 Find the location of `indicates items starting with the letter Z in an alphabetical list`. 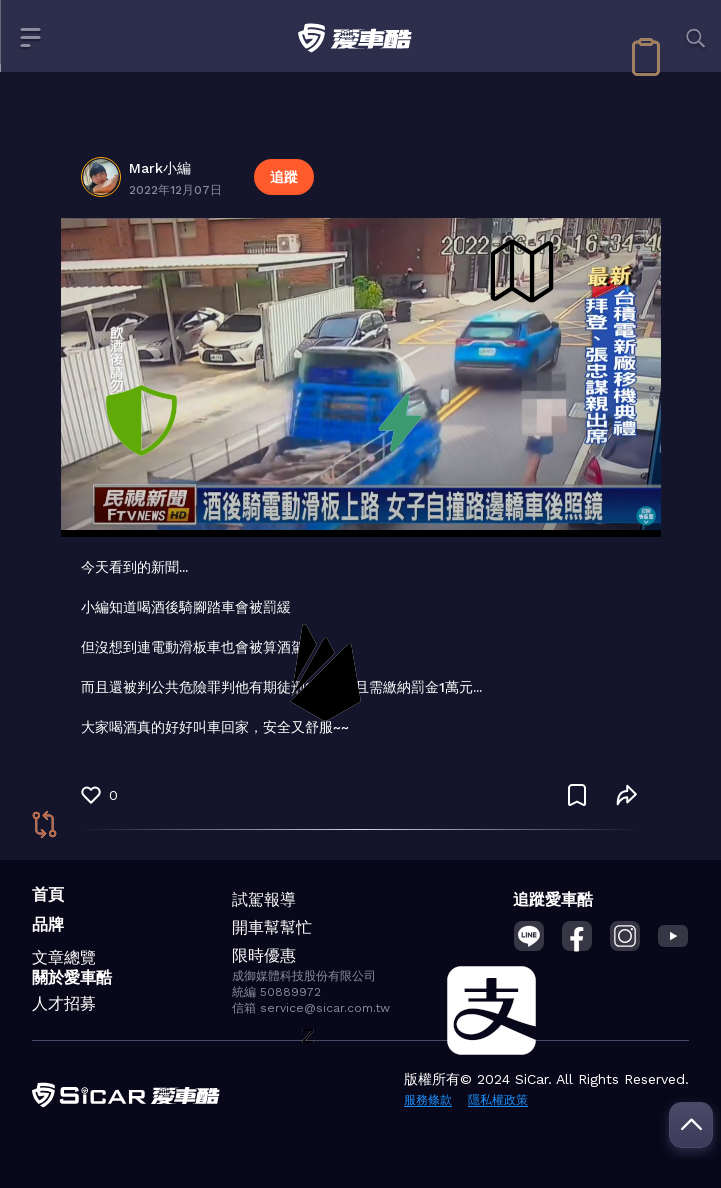

indicates items starting with the letter Z in an alphabetical list is located at coordinates (308, 1036).